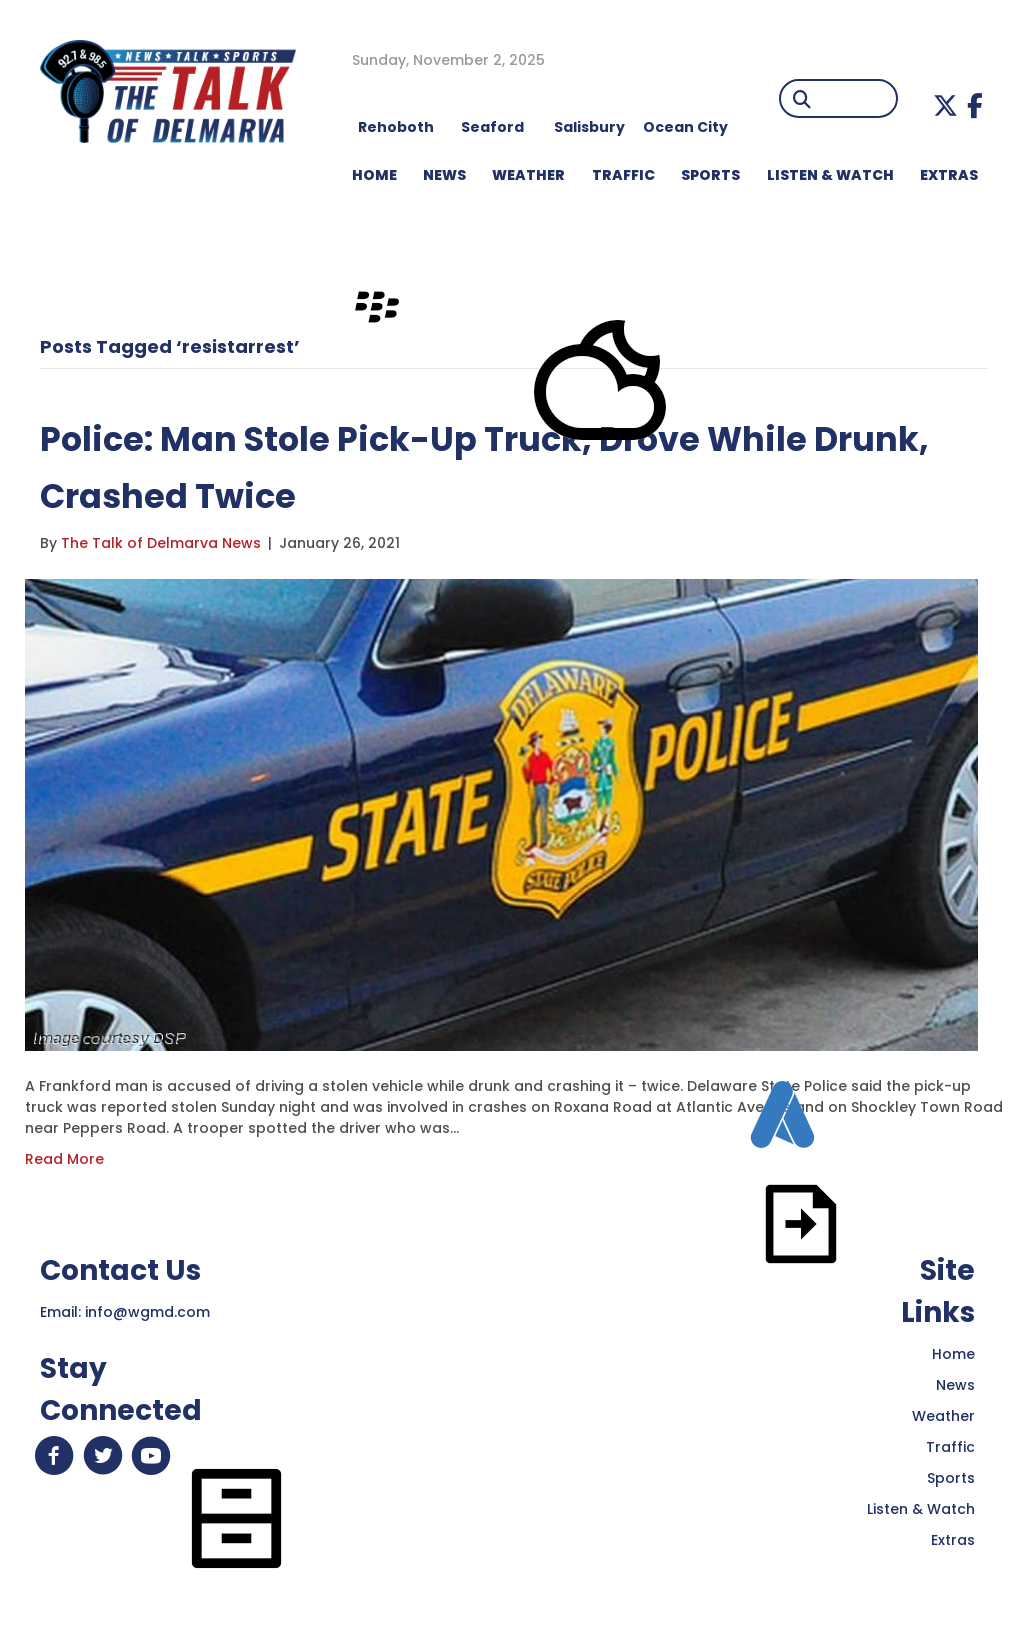  Describe the element at coordinates (782, 1114) in the screenshot. I see `Eclipse Adoptium logo` at that location.